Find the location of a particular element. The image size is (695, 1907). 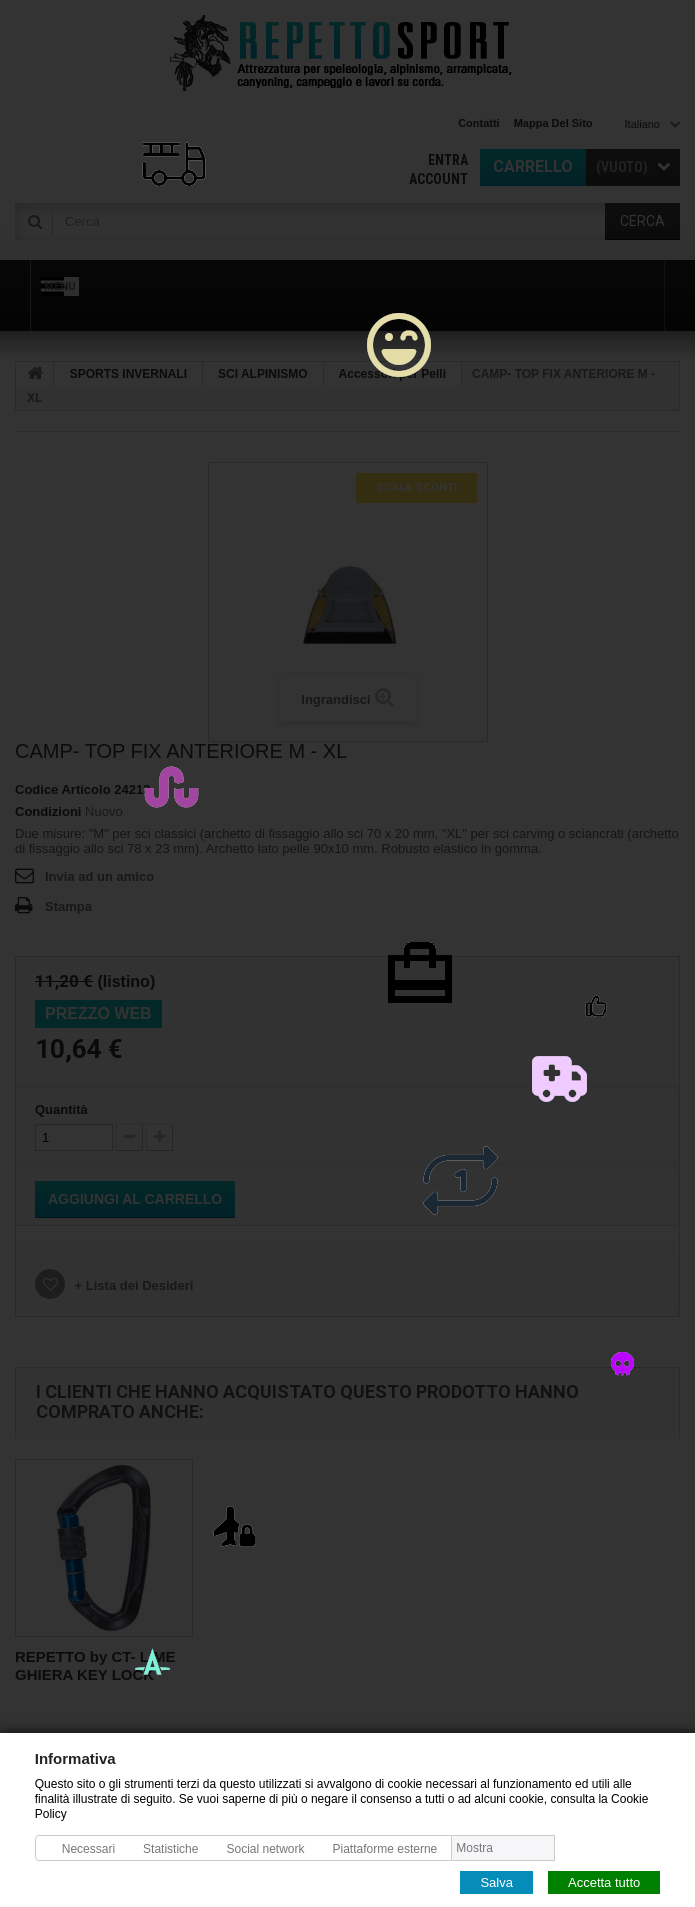

like or upvote content is located at coordinates (597, 1007).